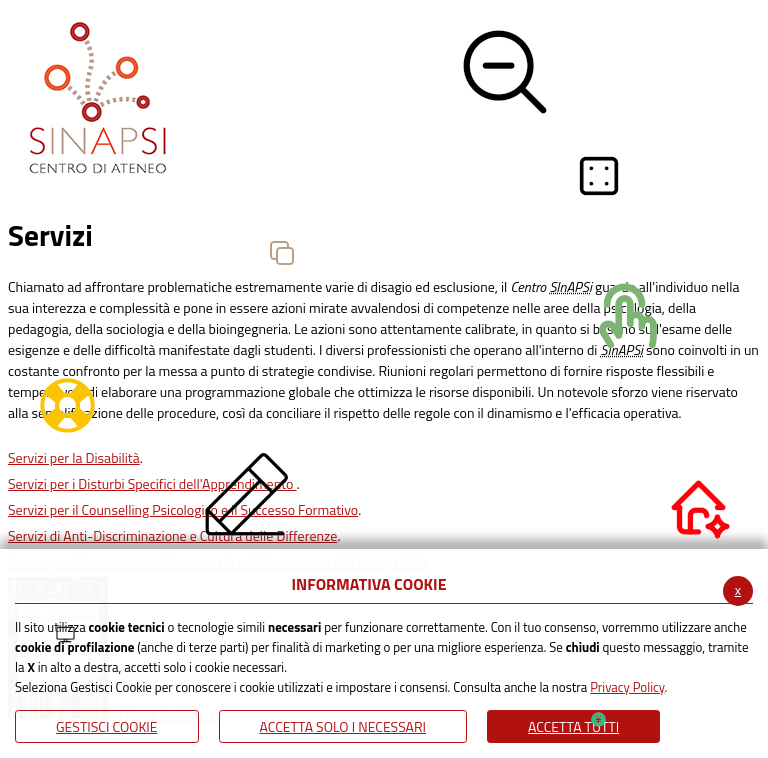 This screenshot has width=768, height=758. What do you see at coordinates (598, 719) in the screenshot?
I see `view price in japanese yen` at bounding box center [598, 719].